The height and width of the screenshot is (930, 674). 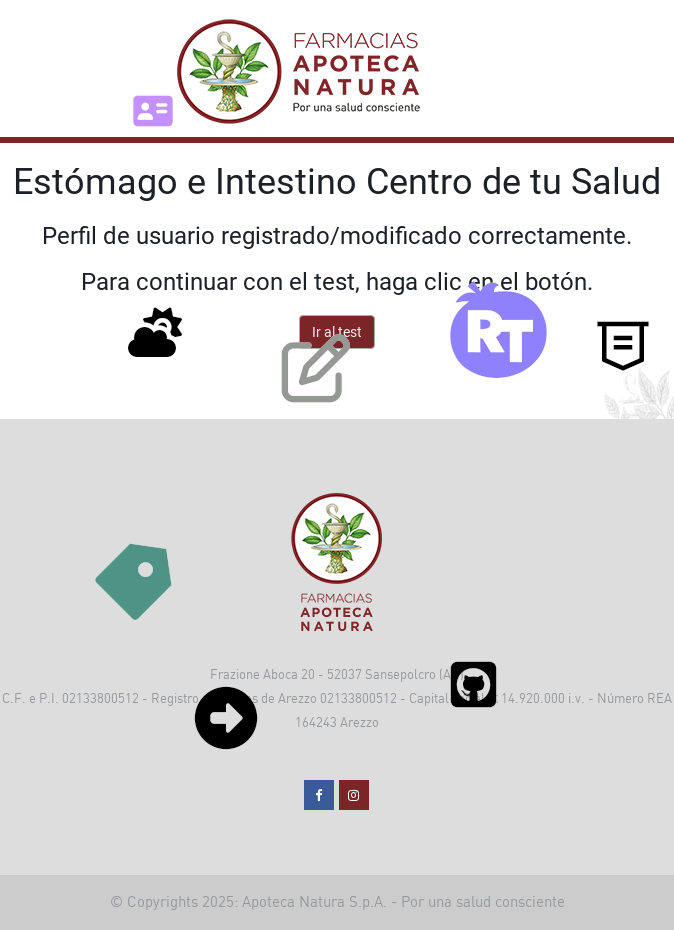 What do you see at coordinates (498, 329) in the screenshot?
I see `visit rotten tomatoes website` at bounding box center [498, 329].